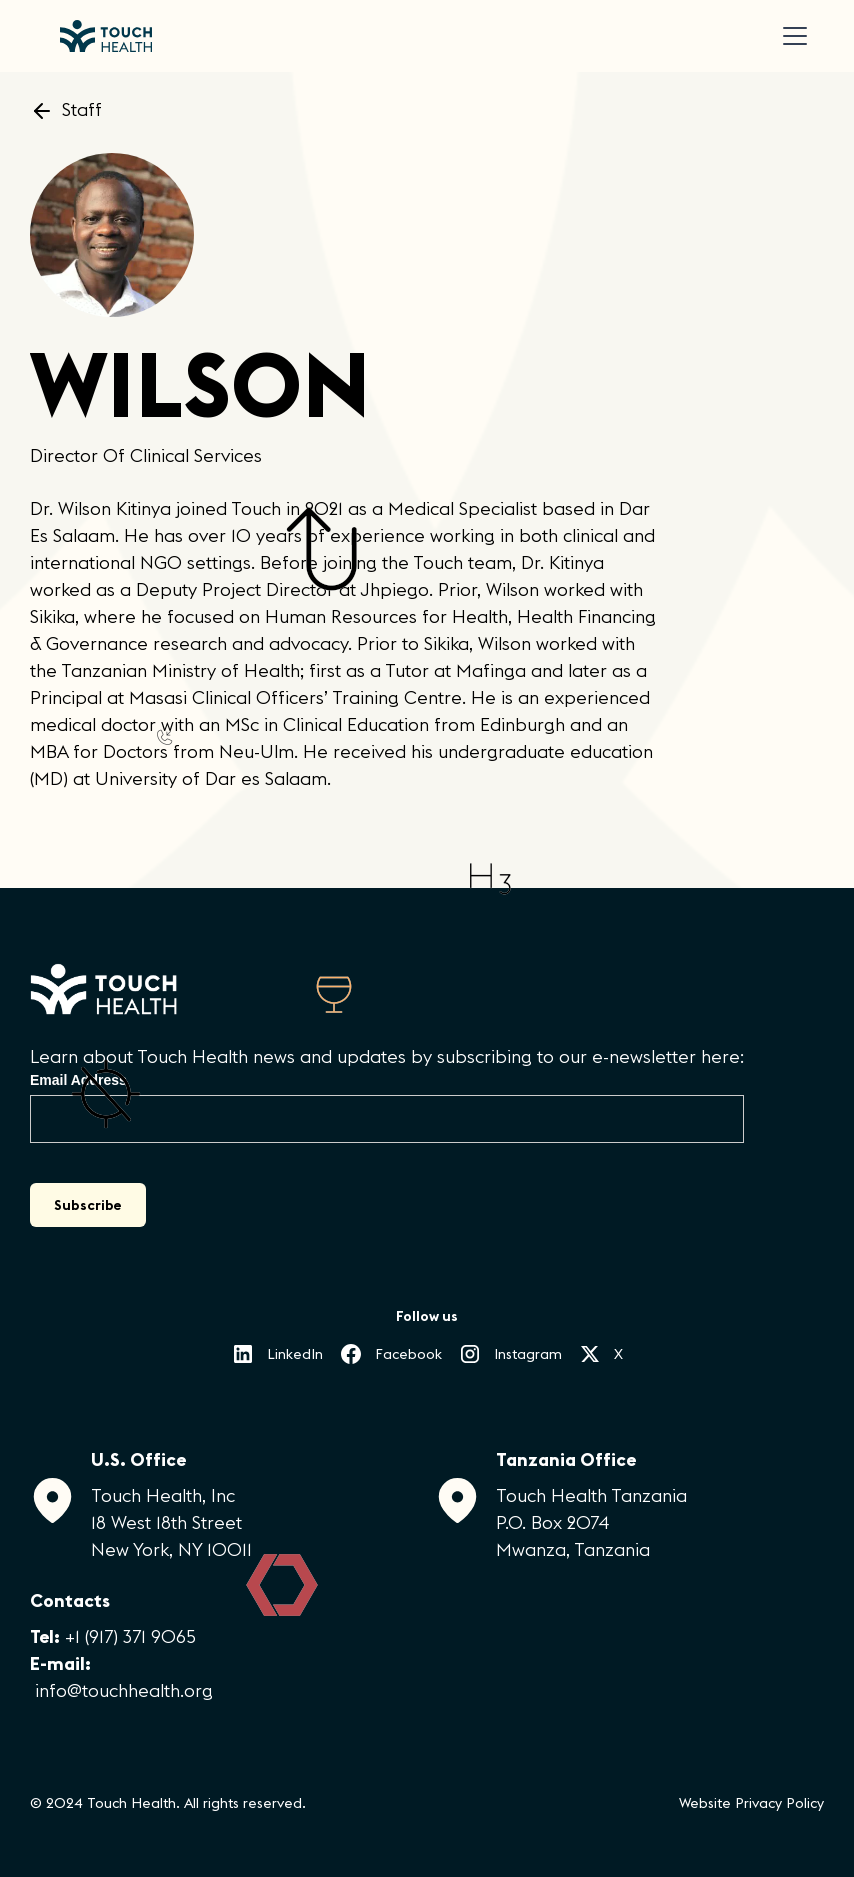  I want to click on web components logo, so click(282, 1585).